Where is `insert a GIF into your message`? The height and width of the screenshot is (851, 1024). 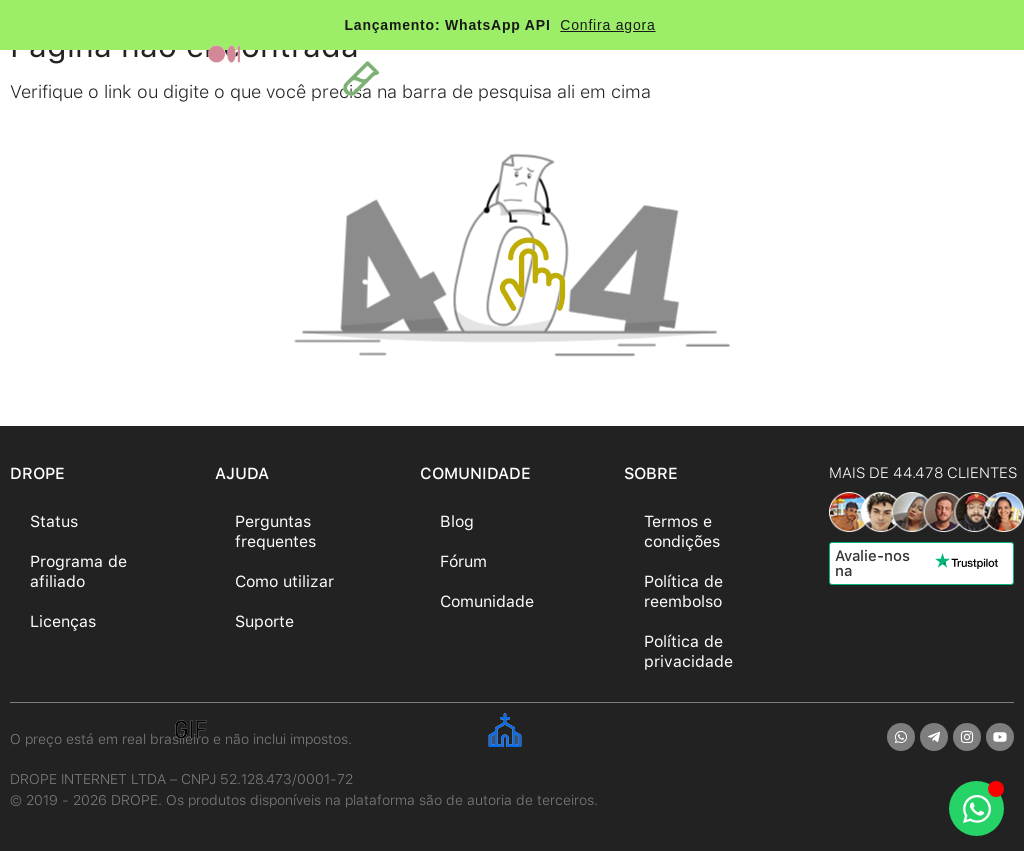
insert a GIF into your message is located at coordinates (190, 729).